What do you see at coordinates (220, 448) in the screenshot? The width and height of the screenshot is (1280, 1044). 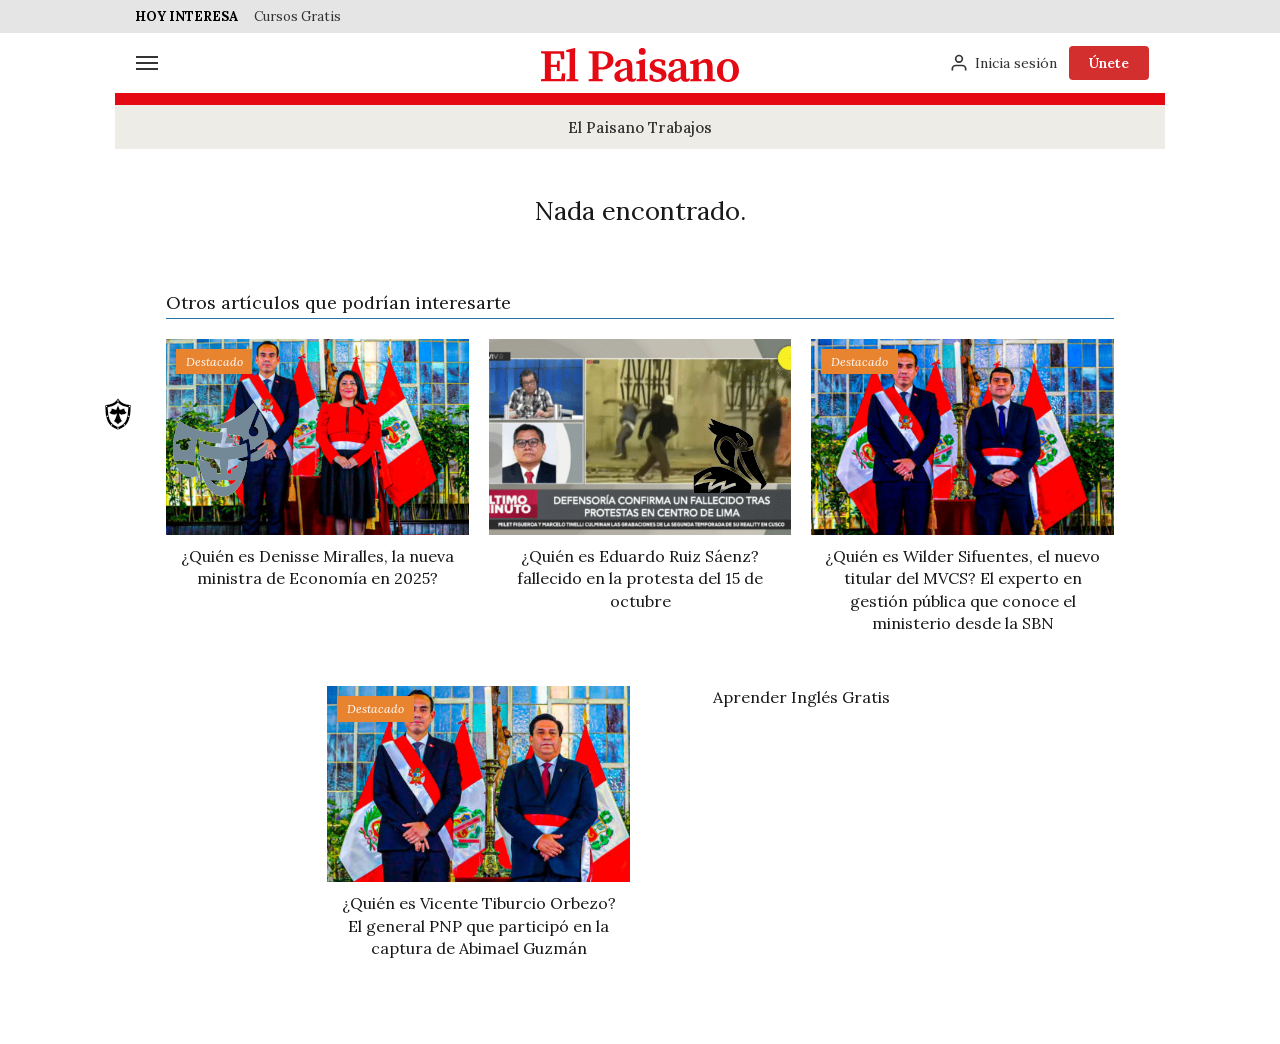 I see `access theater or entertainment section` at bounding box center [220, 448].